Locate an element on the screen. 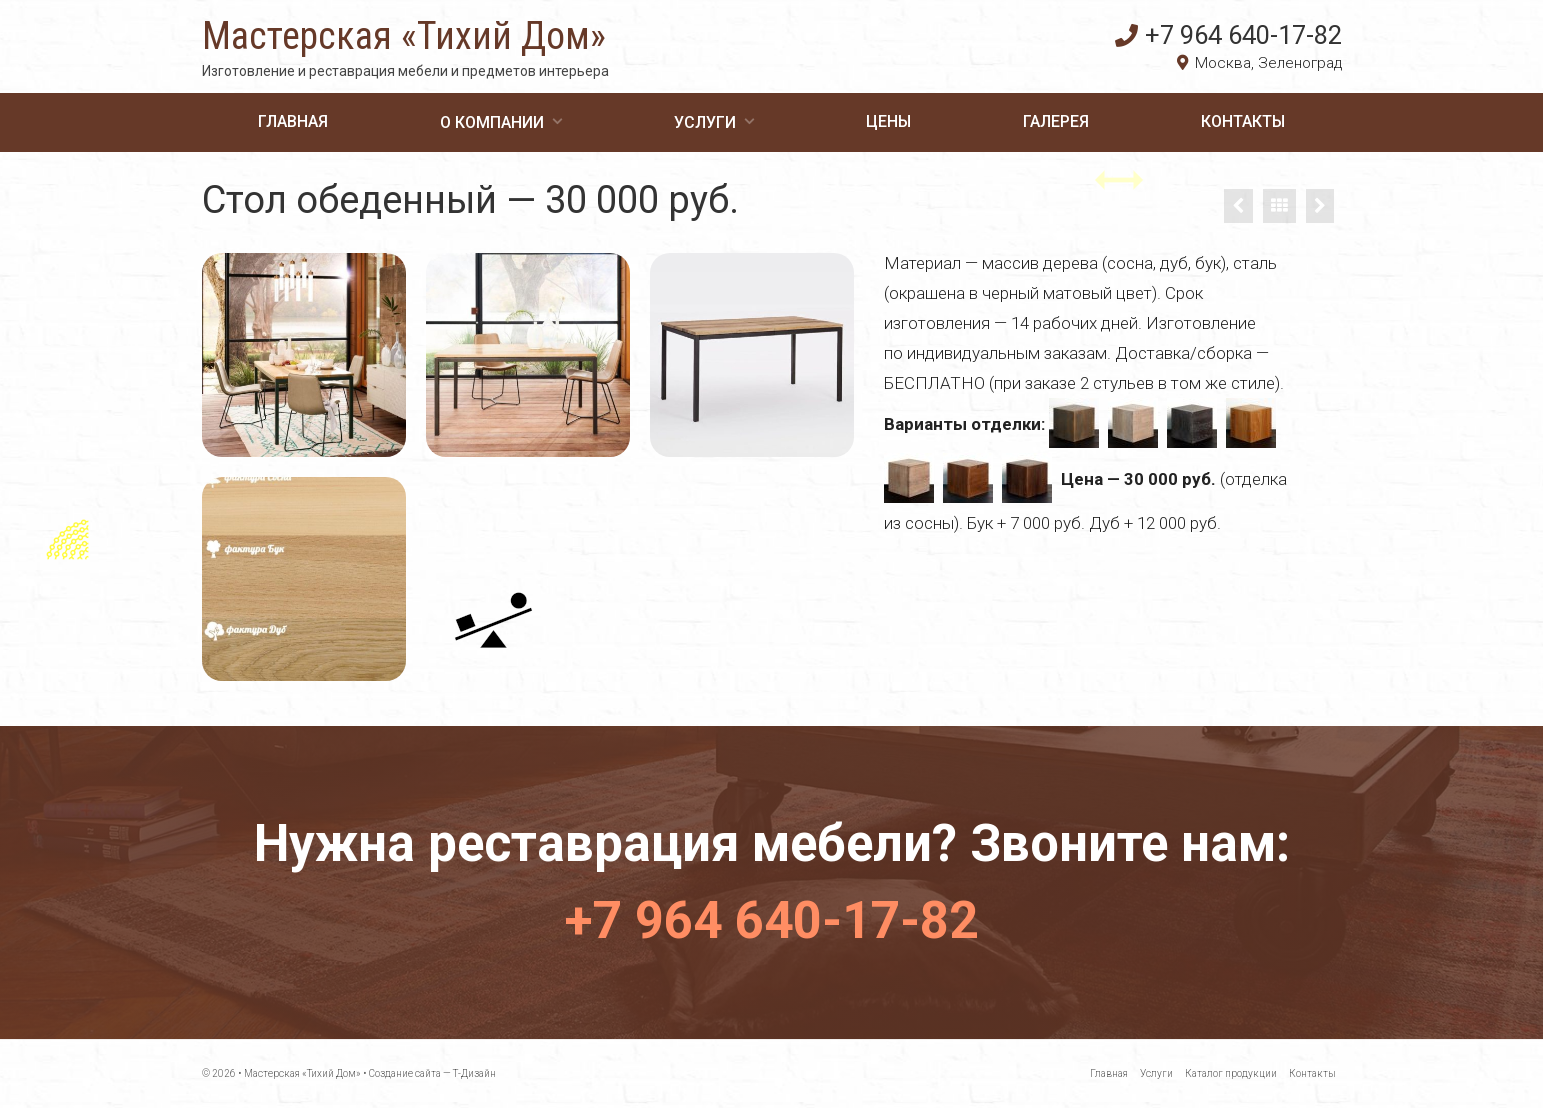 The width and height of the screenshot is (1543, 1108). indicates an unbalanced or unequal state is located at coordinates (493, 608).